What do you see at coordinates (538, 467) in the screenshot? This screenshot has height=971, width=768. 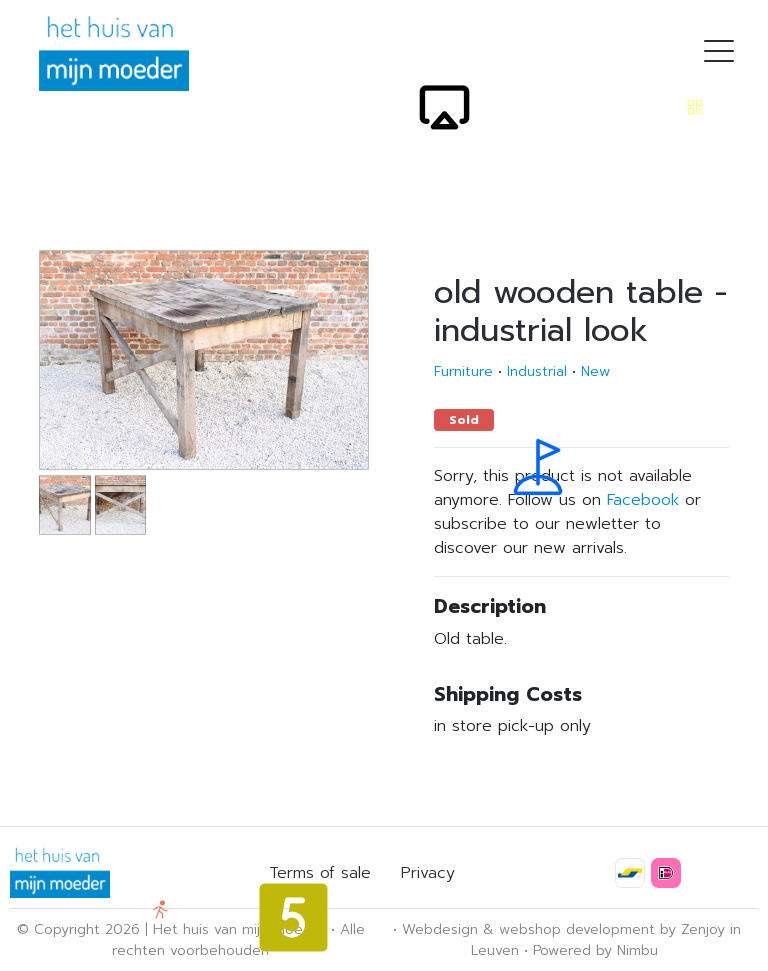 I see `view golf course locations or tee times` at bounding box center [538, 467].